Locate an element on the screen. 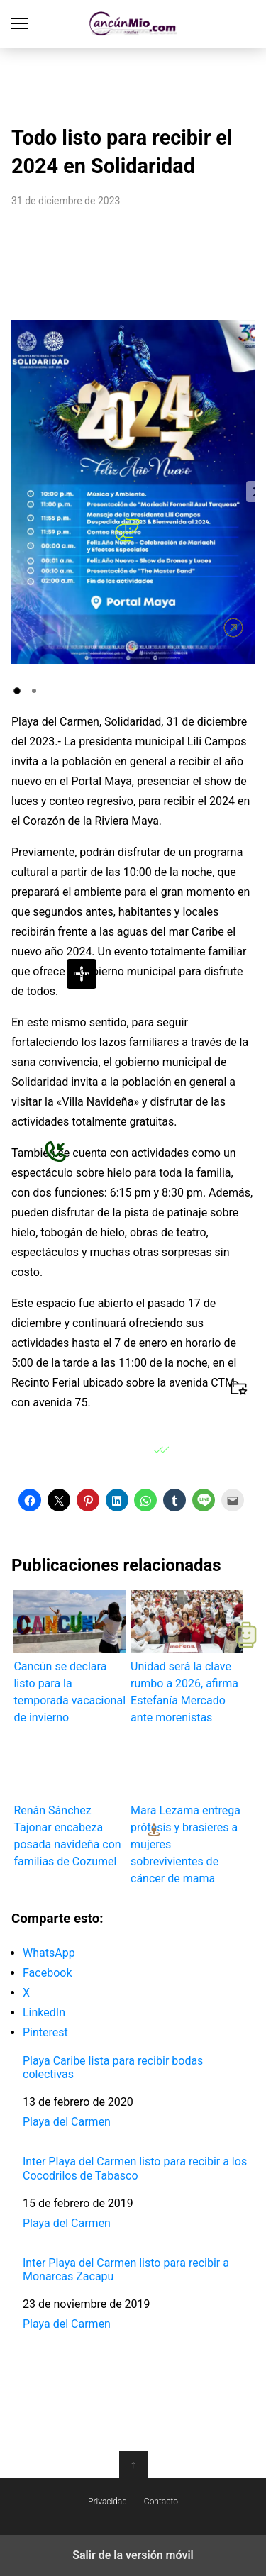  access building block or construction features is located at coordinates (246, 1635).